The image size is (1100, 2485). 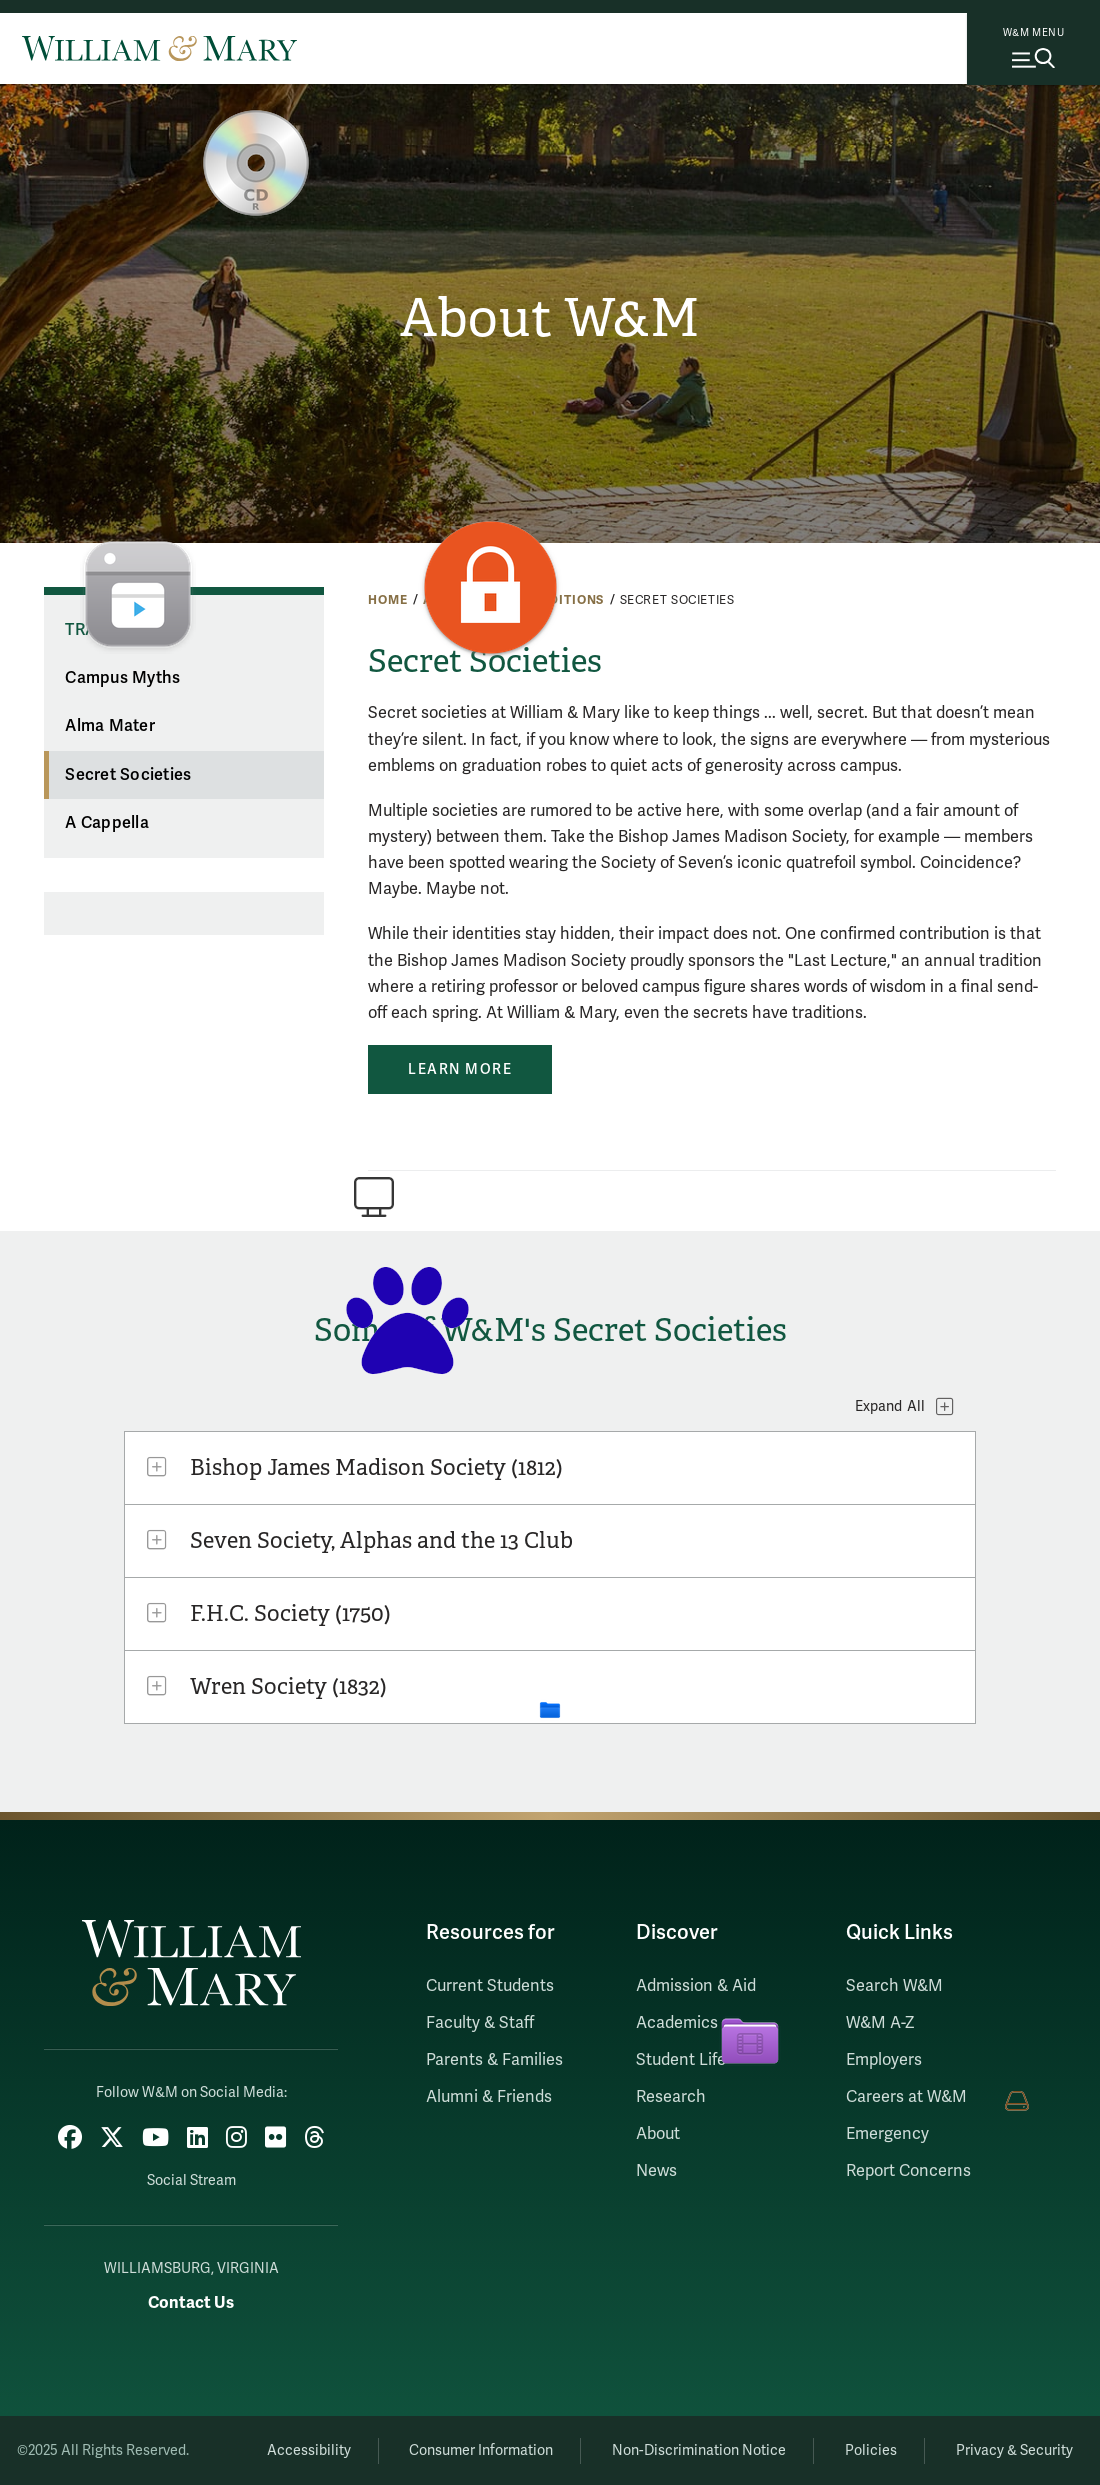 I want to click on display or monitor settings, so click(x=374, y=1197).